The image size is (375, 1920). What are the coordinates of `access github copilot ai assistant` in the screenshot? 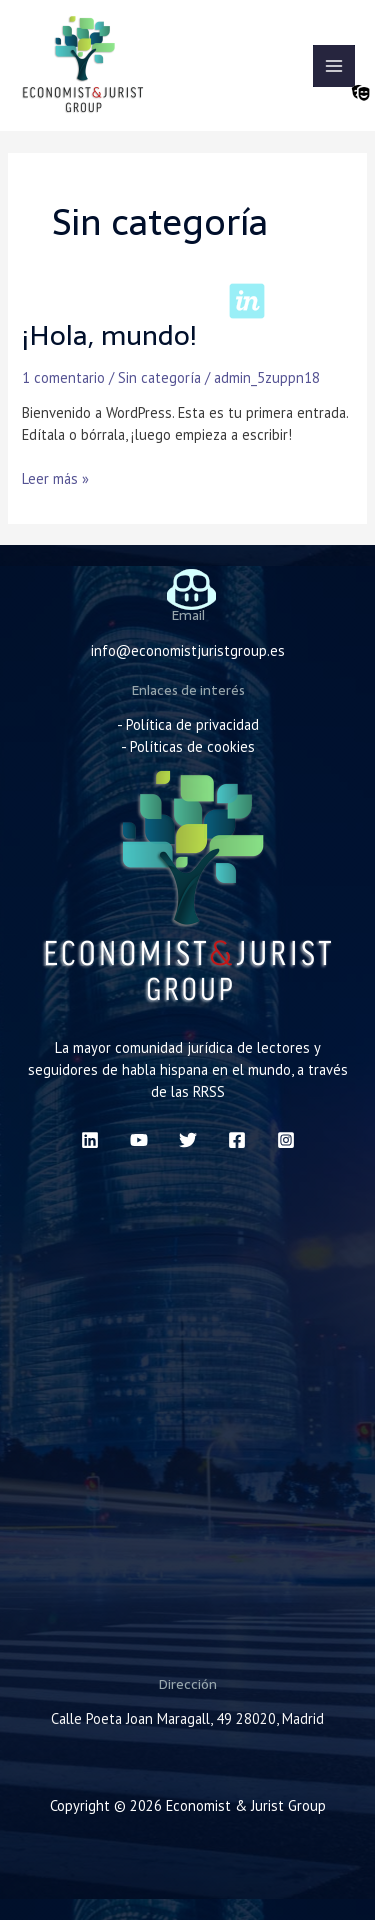 It's located at (191, 589).